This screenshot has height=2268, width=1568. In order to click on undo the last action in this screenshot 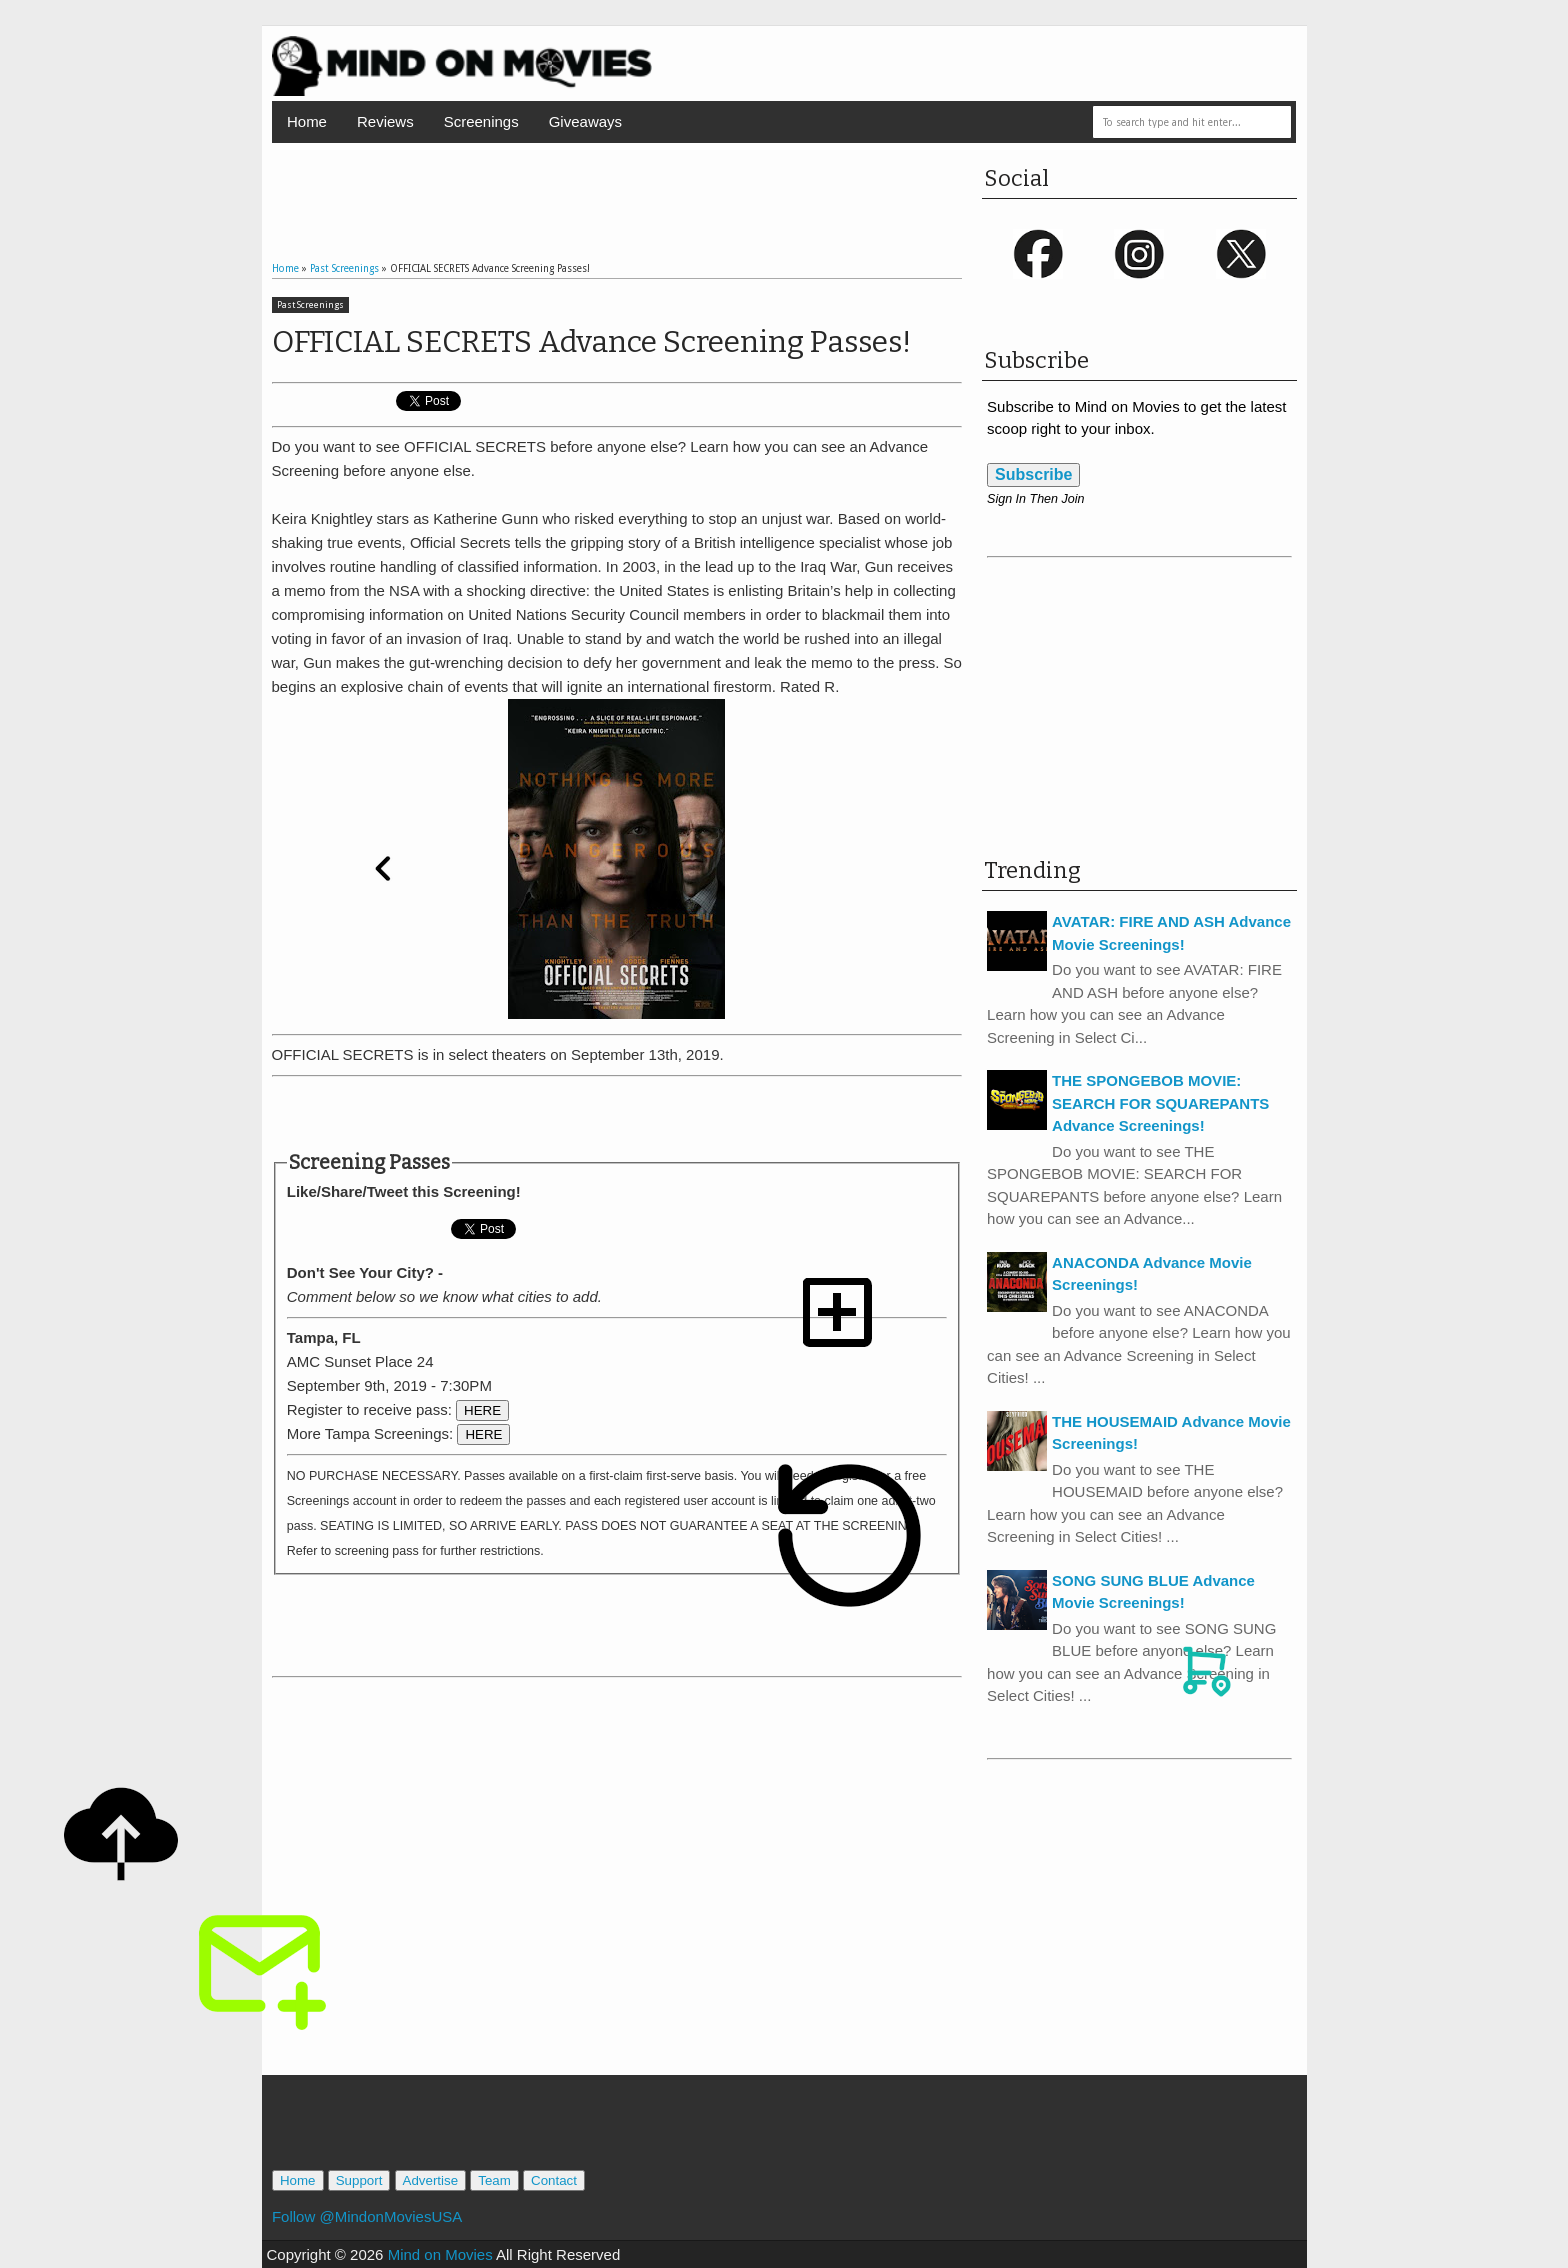, I will do `click(849, 1535)`.